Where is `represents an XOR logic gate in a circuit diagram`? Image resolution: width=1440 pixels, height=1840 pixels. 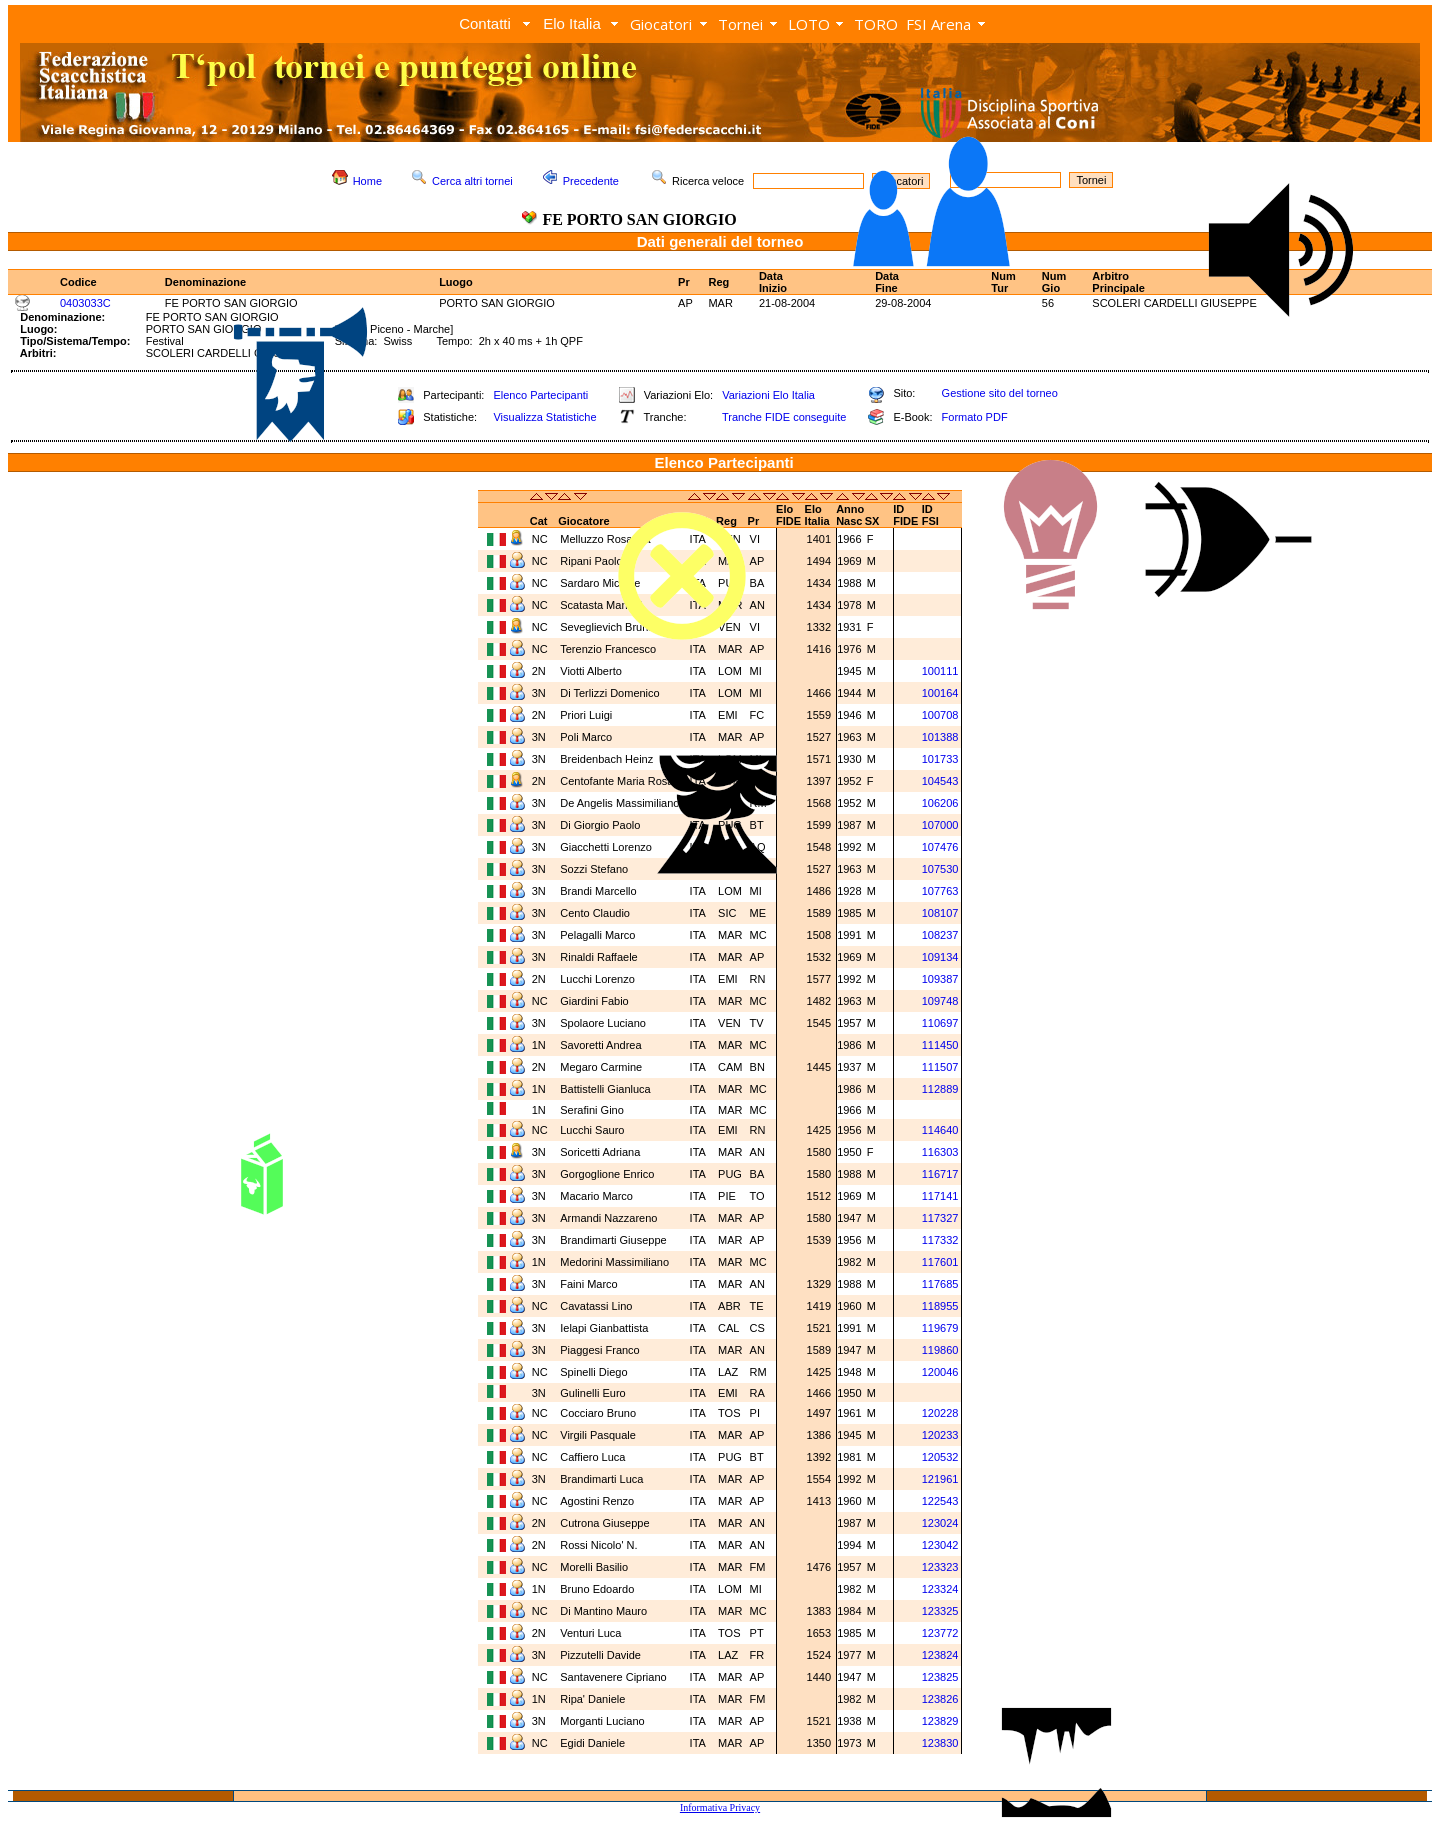
represents an XOR logic gate in a circuit diagram is located at coordinates (1228, 539).